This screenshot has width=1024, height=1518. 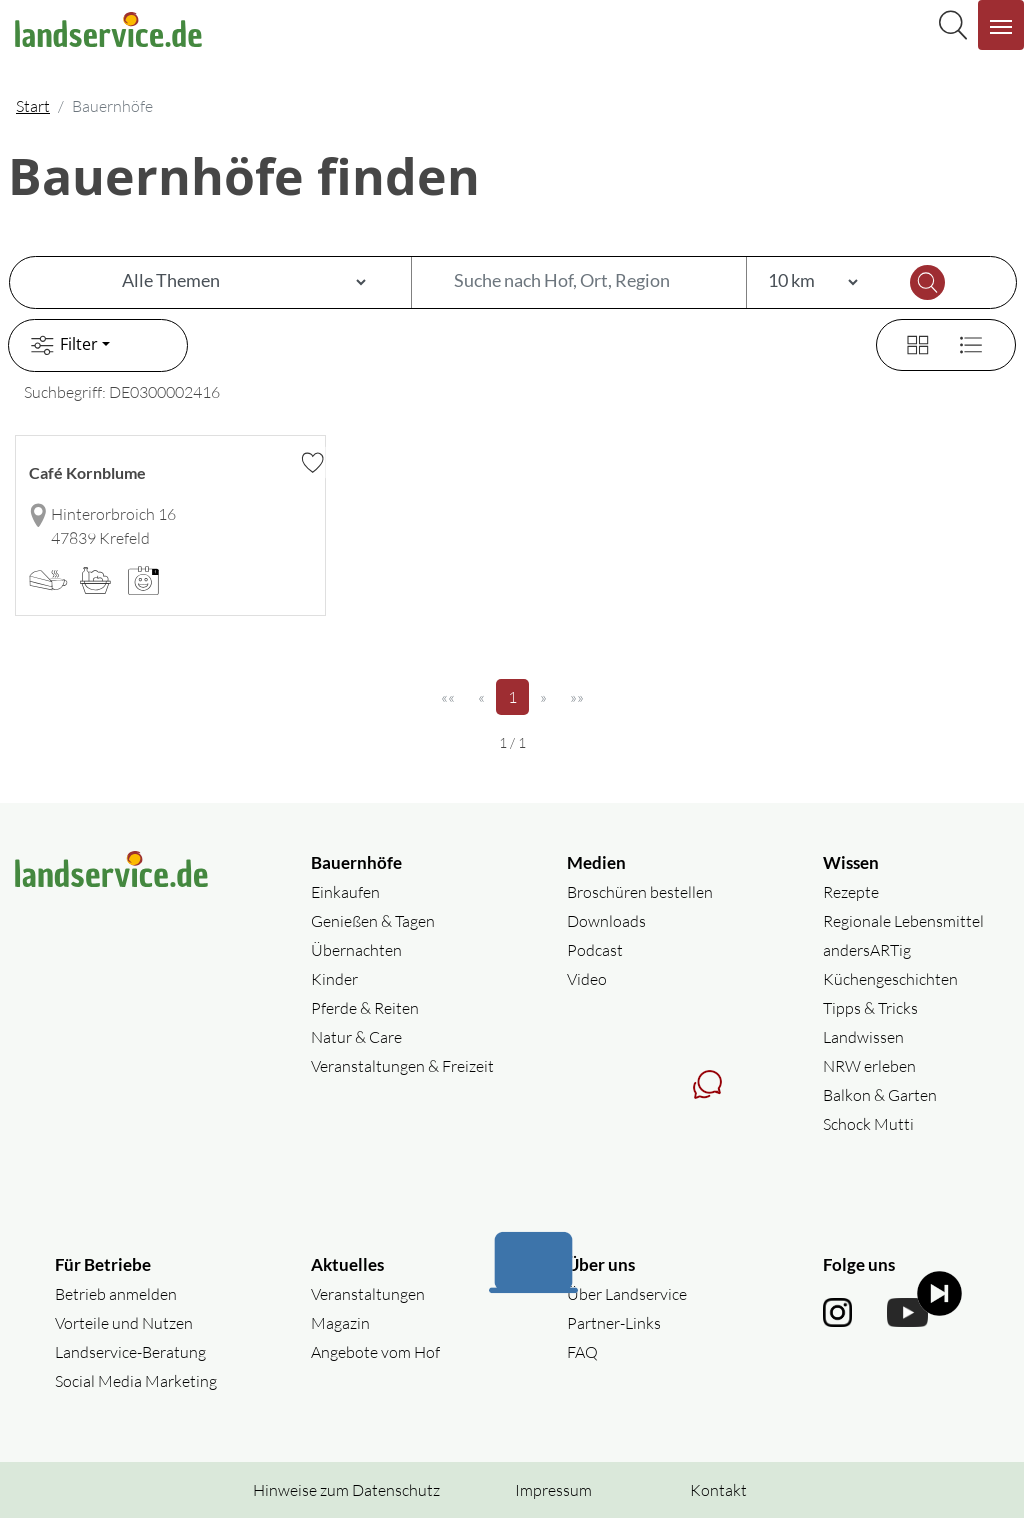 What do you see at coordinates (533, 1262) in the screenshot?
I see `switch to desktop view` at bounding box center [533, 1262].